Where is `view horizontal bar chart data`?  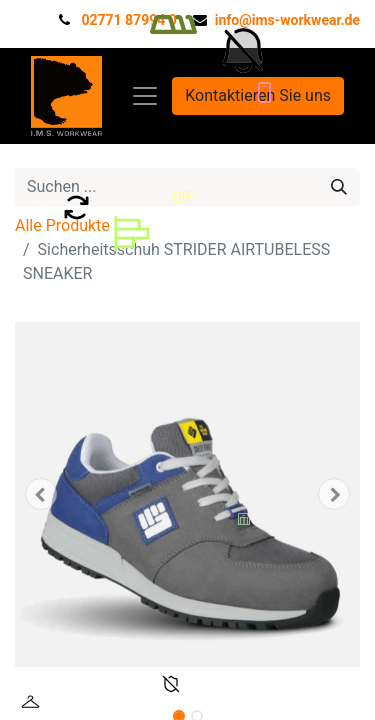
view horizontal bar chart data is located at coordinates (130, 233).